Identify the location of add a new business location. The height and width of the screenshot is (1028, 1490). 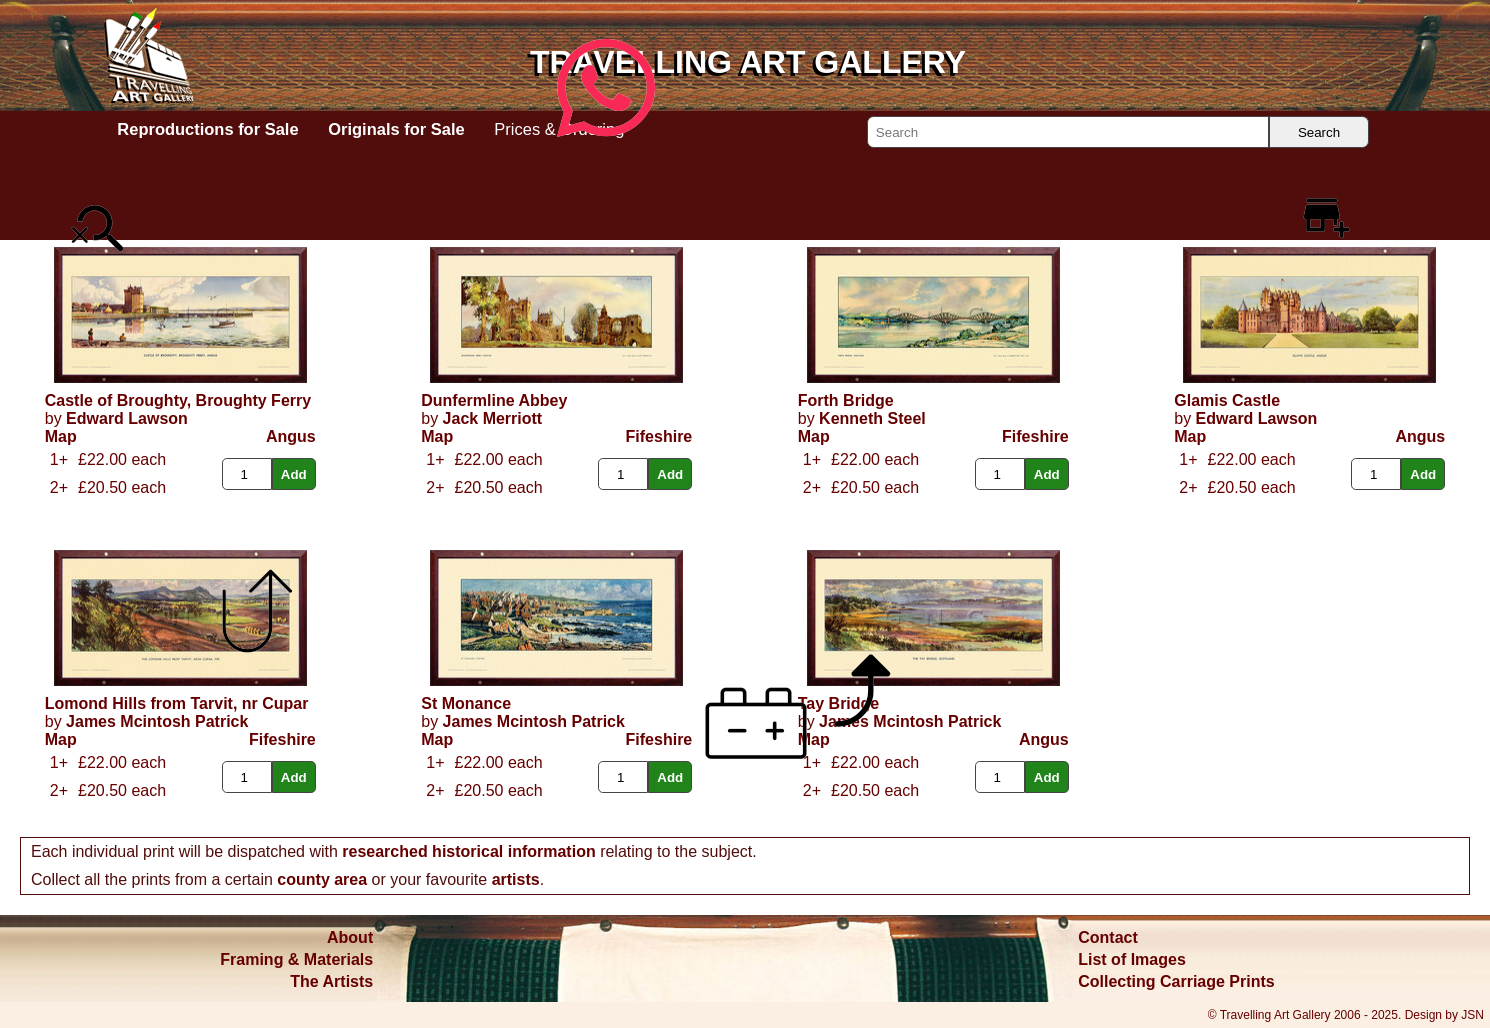
(1327, 215).